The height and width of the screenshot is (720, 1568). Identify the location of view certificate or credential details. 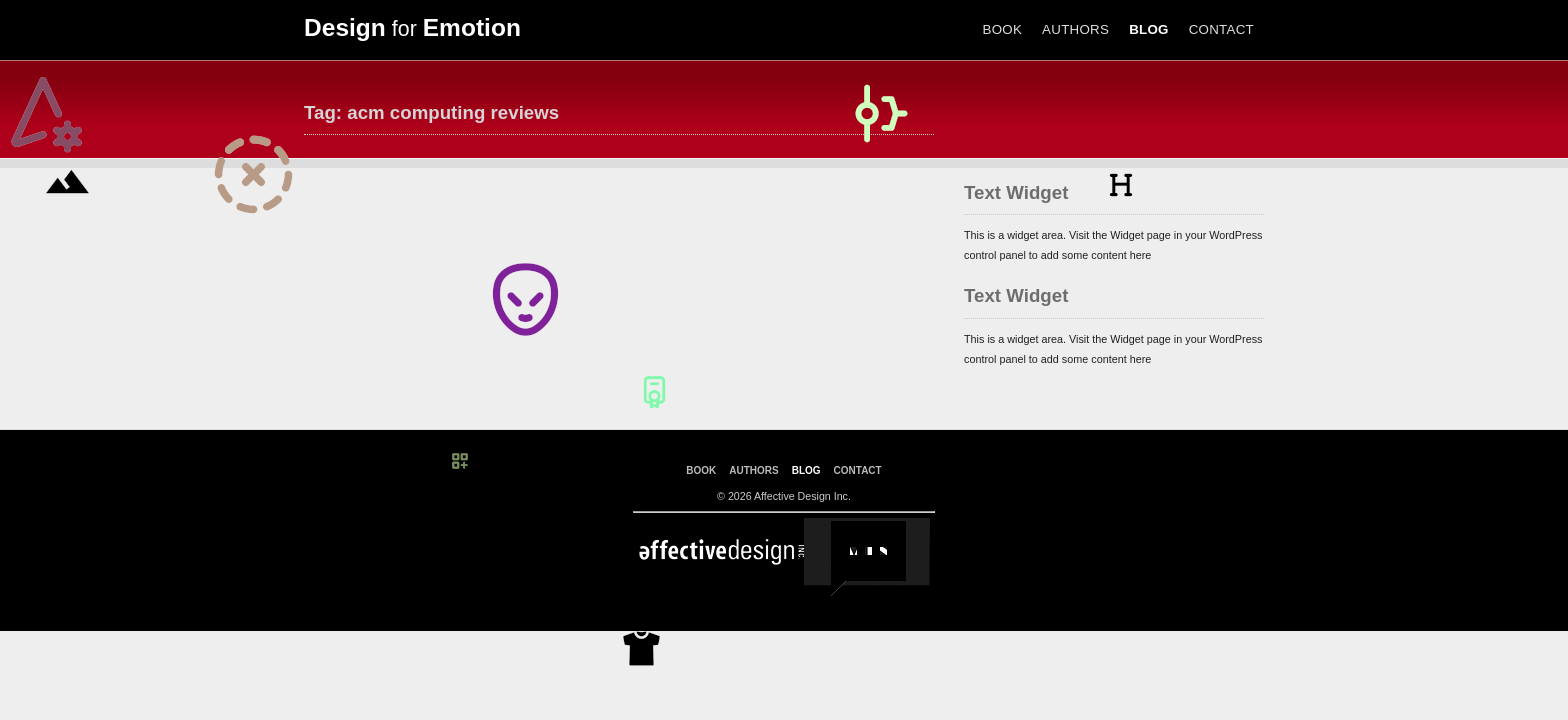
(654, 391).